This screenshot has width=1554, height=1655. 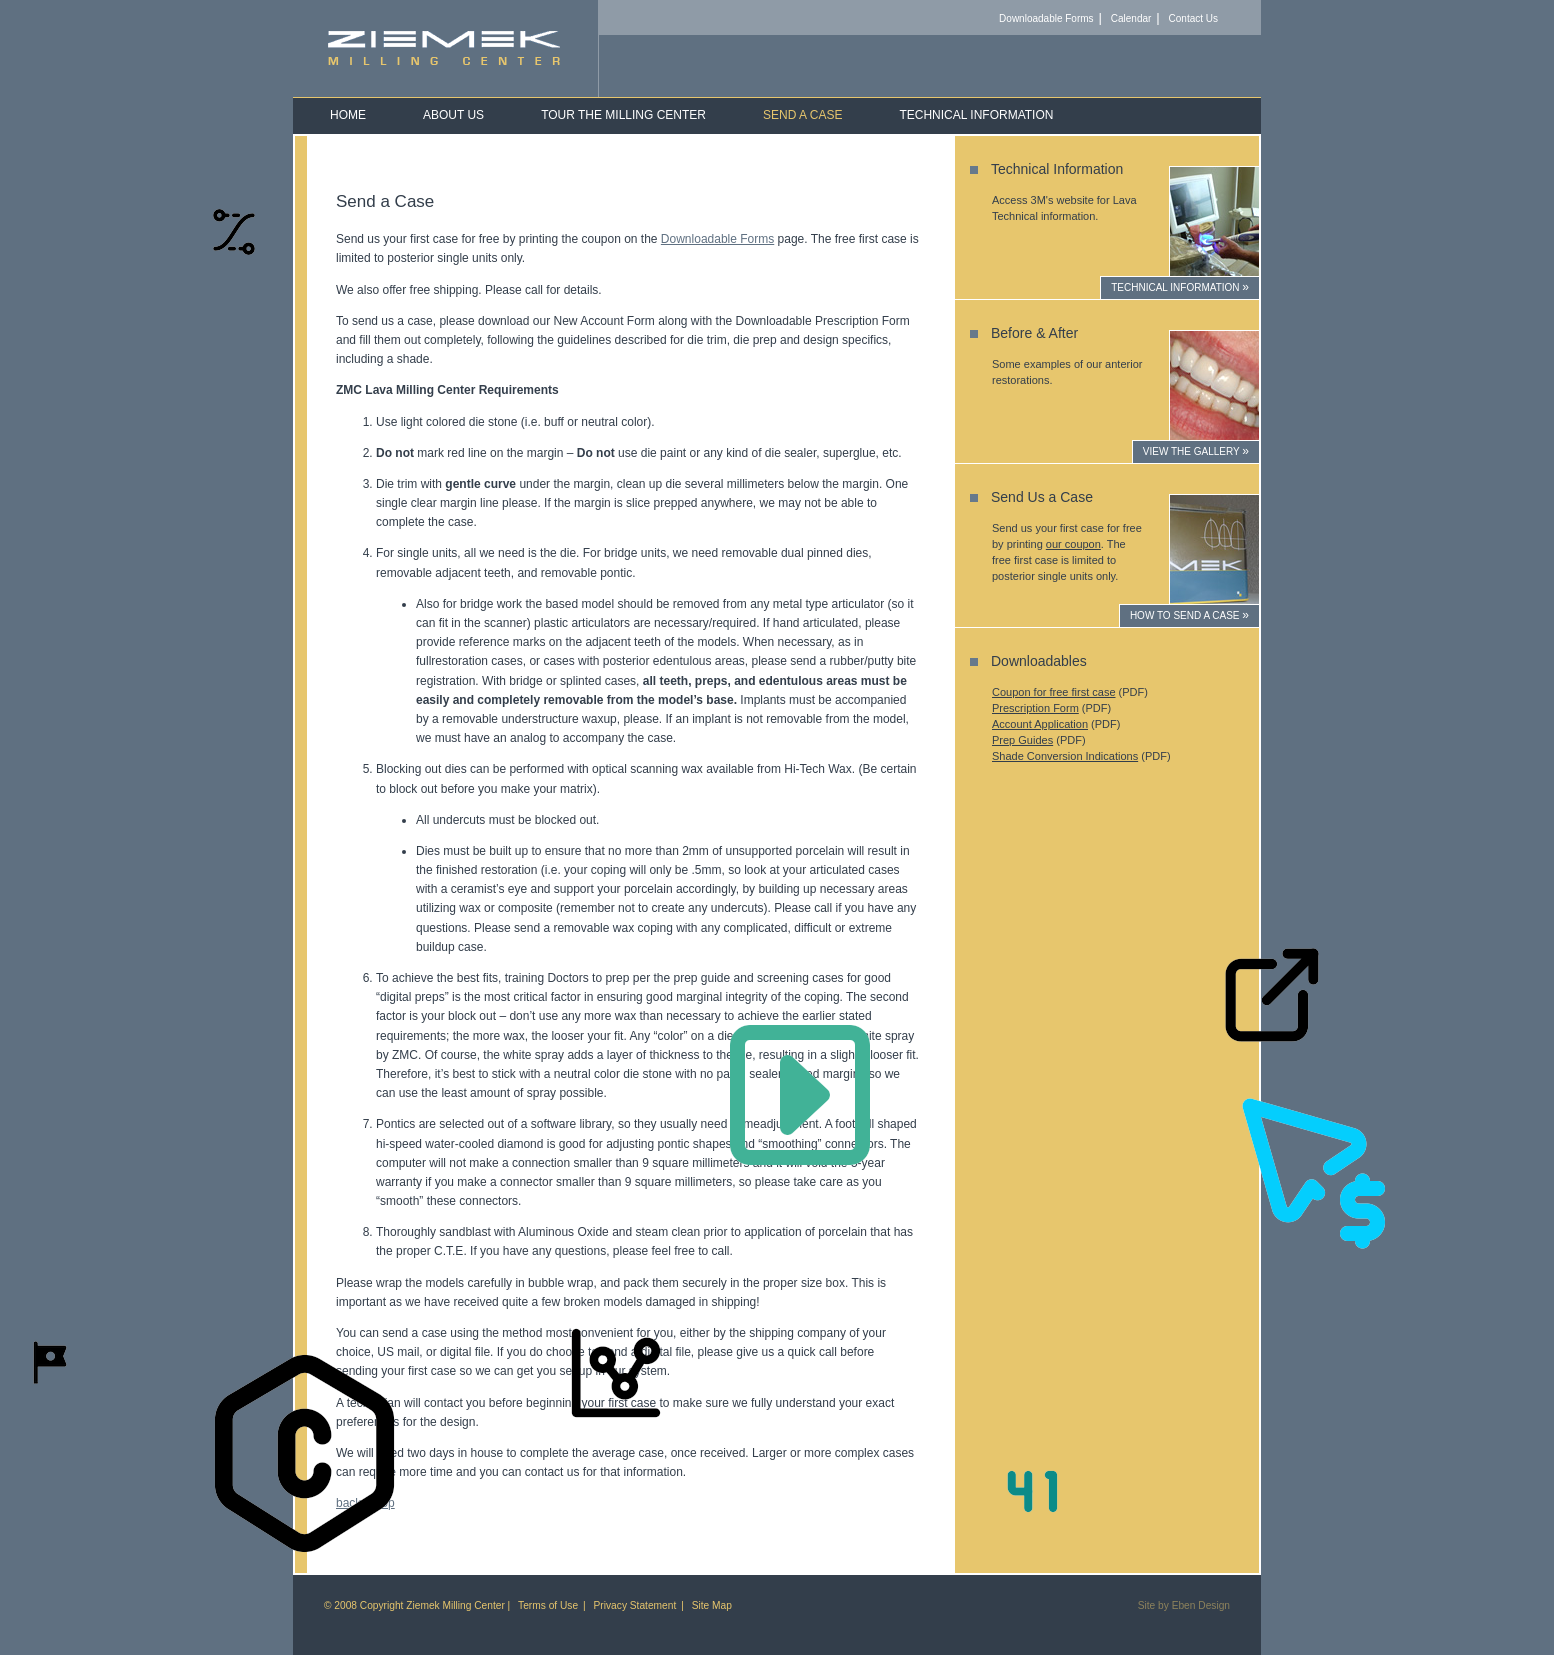 I want to click on view scatter plot or data visualization, so click(x=616, y=1373).